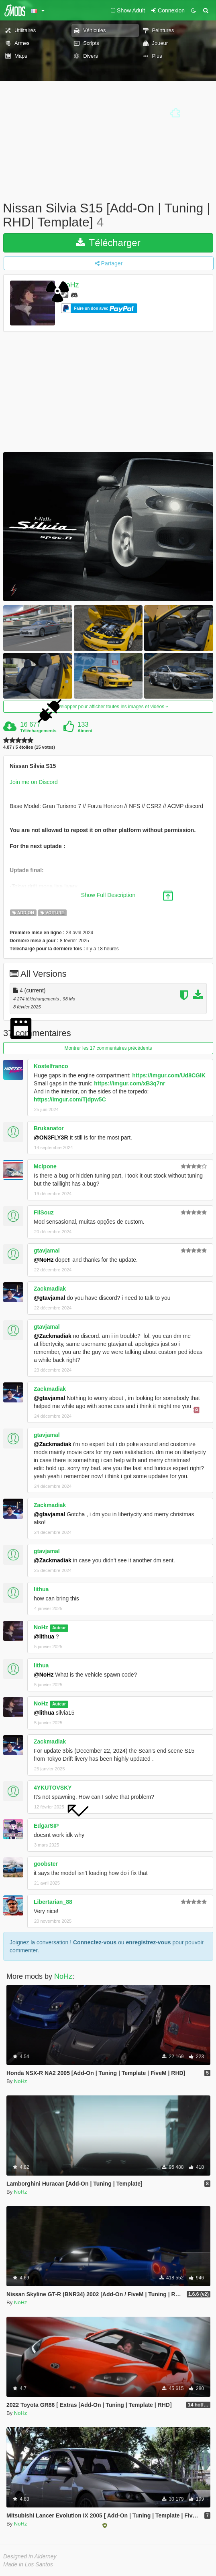  What do you see at coordinates (57, 291) in the screenshot?
I see `indicates radioactive or hazardous material warning` at bounding box center [57, 291].